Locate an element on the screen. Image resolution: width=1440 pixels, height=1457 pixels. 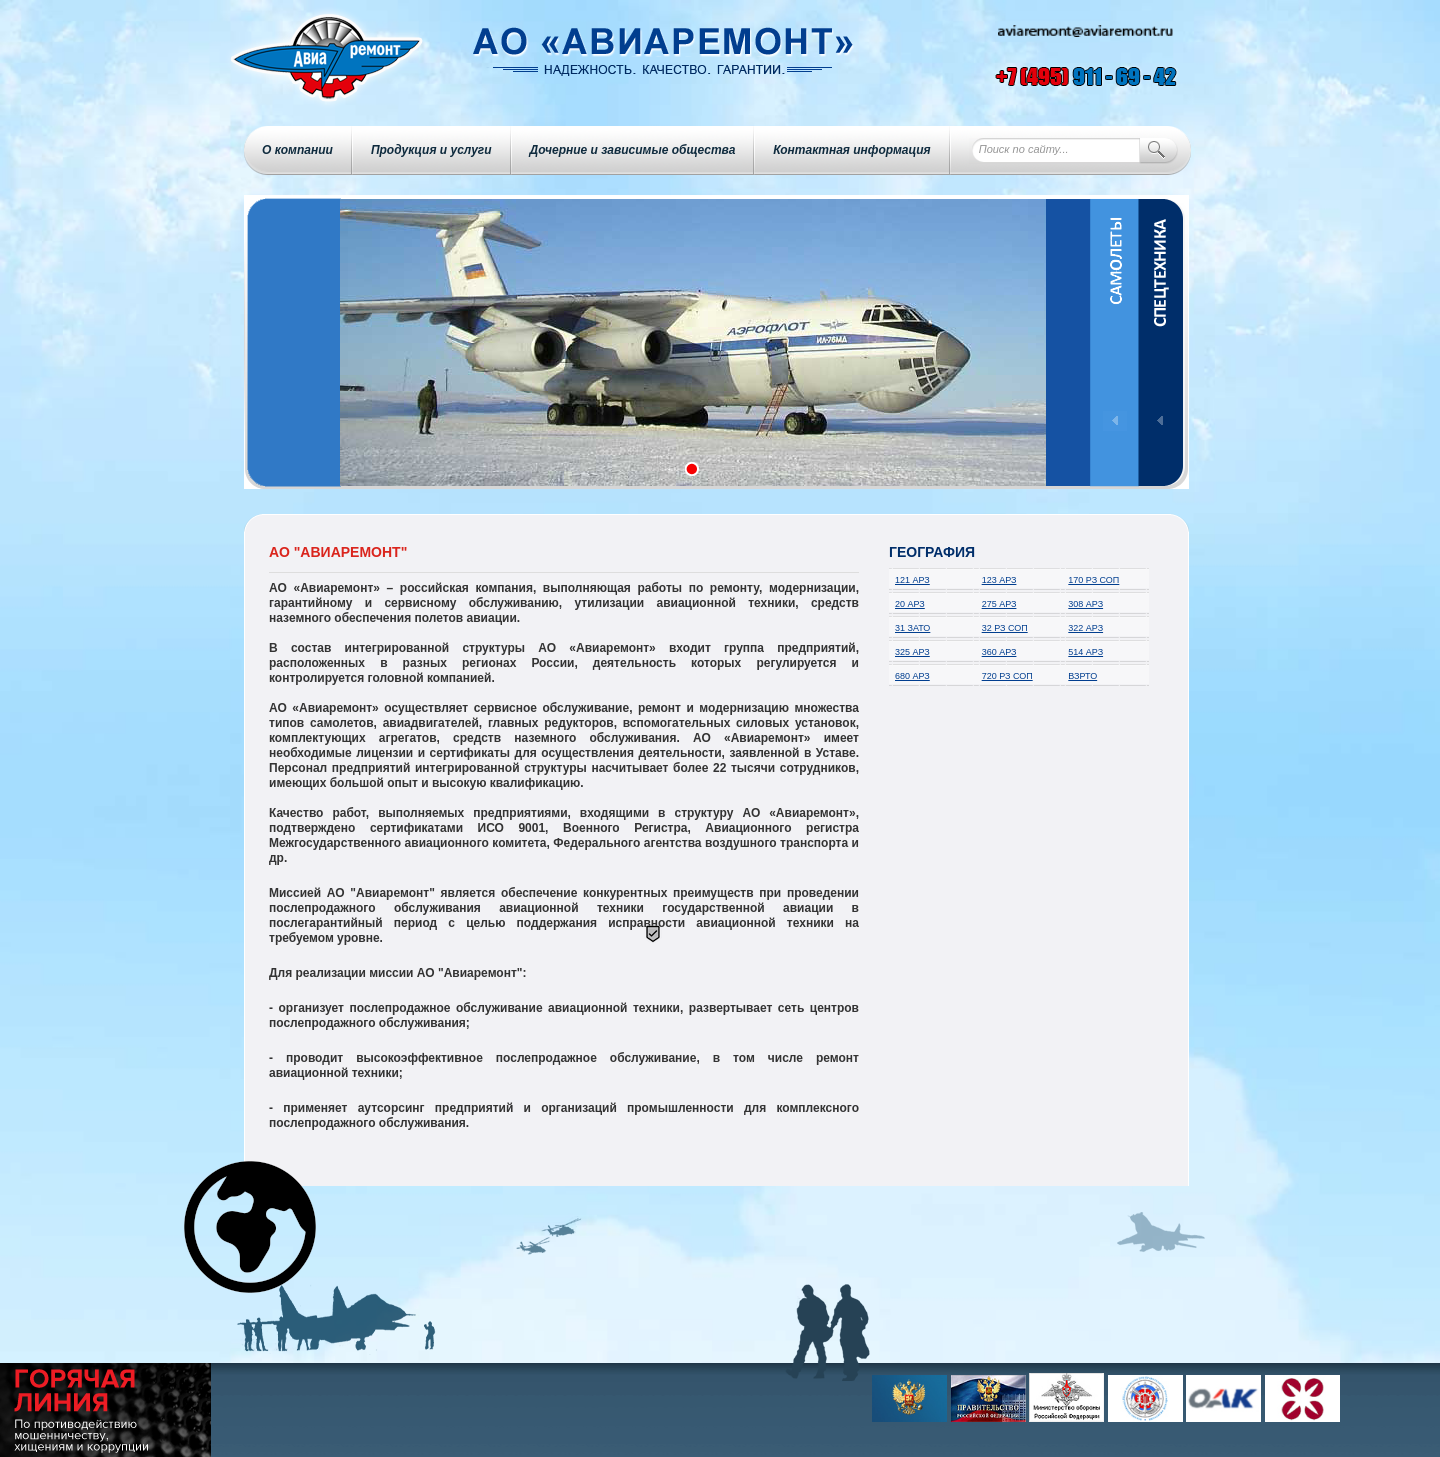
switch to international or global settings is located at coordinates (250, 1227).